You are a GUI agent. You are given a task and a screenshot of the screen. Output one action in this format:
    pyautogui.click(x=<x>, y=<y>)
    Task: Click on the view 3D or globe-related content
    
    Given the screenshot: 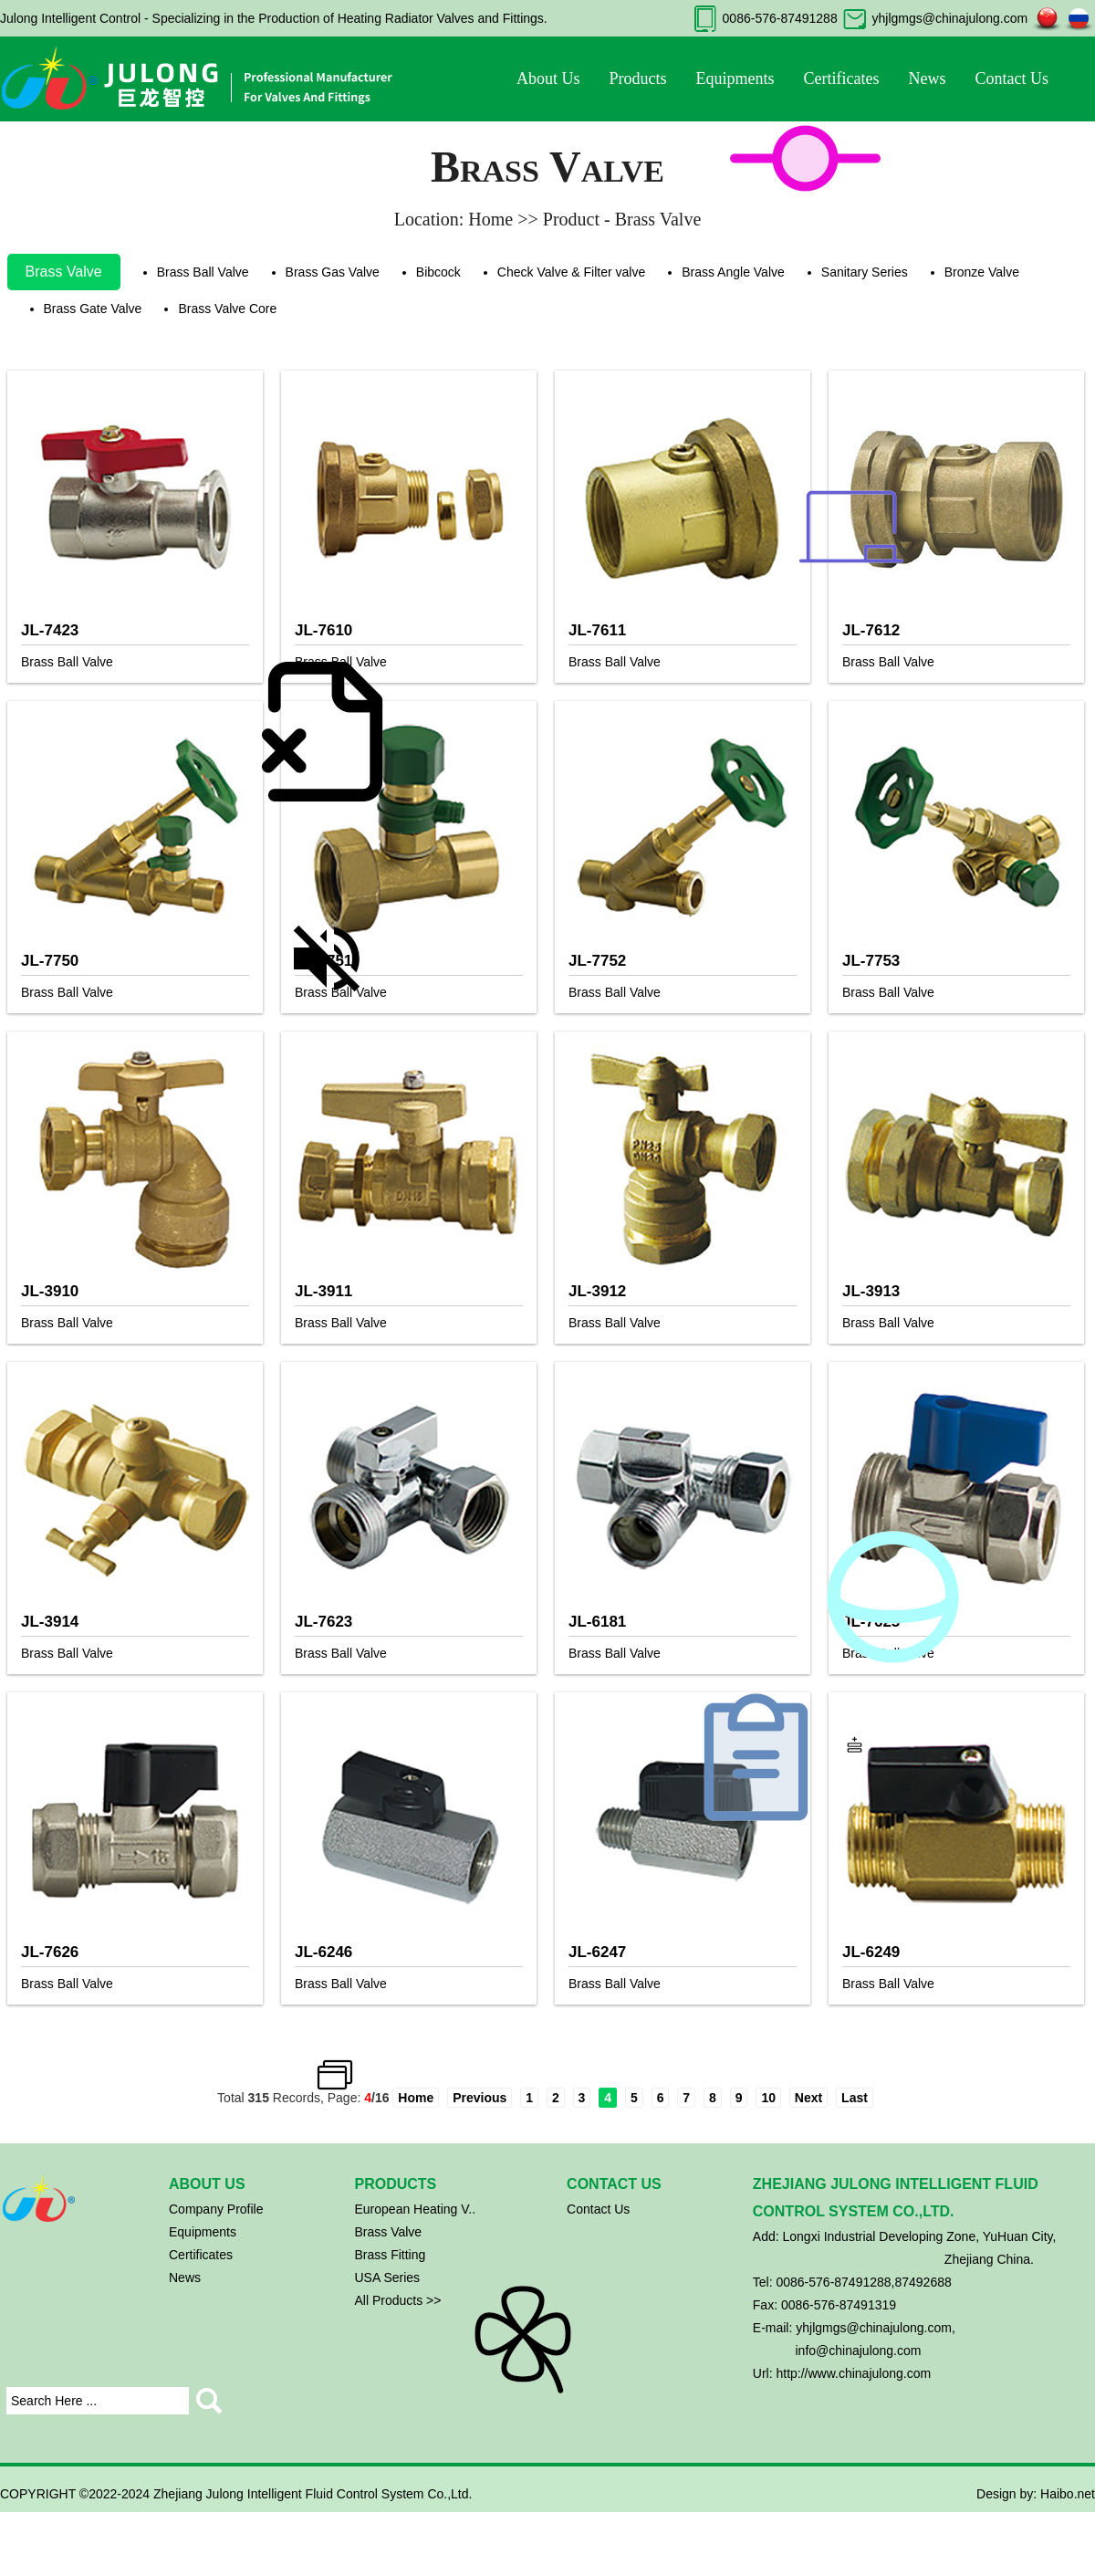 What is the action you would take?
    pyautogui.click(x=892, y=1597)
    